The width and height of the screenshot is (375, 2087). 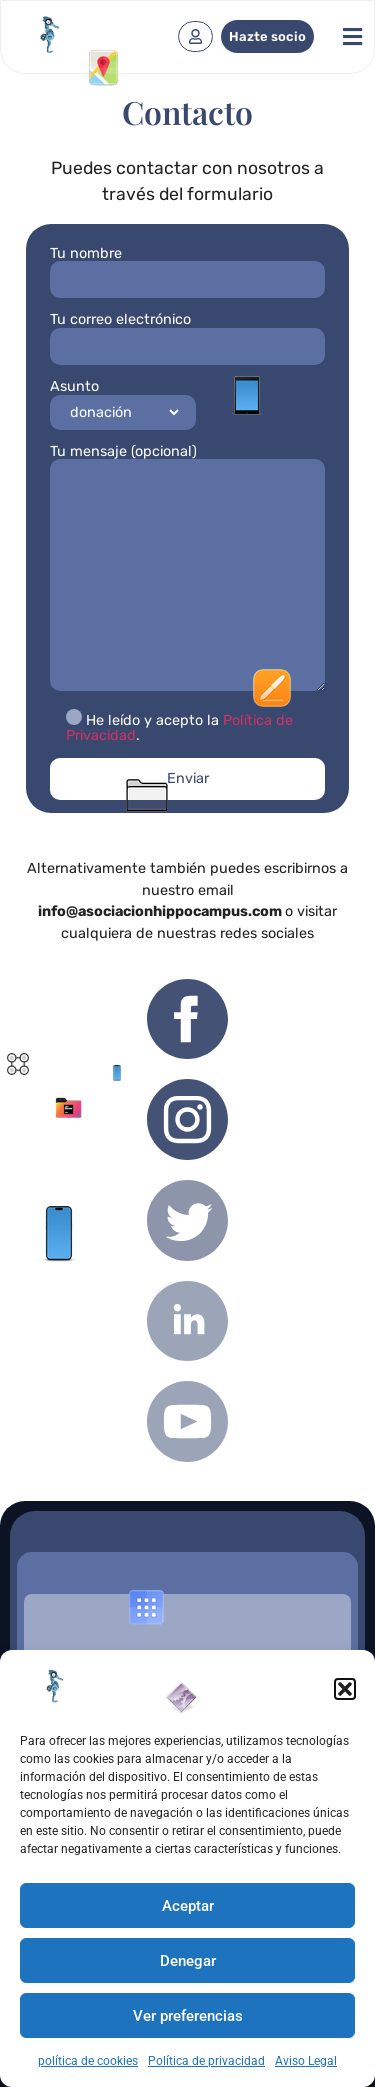 I want to click on configure hot corners behavior, so click(x=18, y=1064).